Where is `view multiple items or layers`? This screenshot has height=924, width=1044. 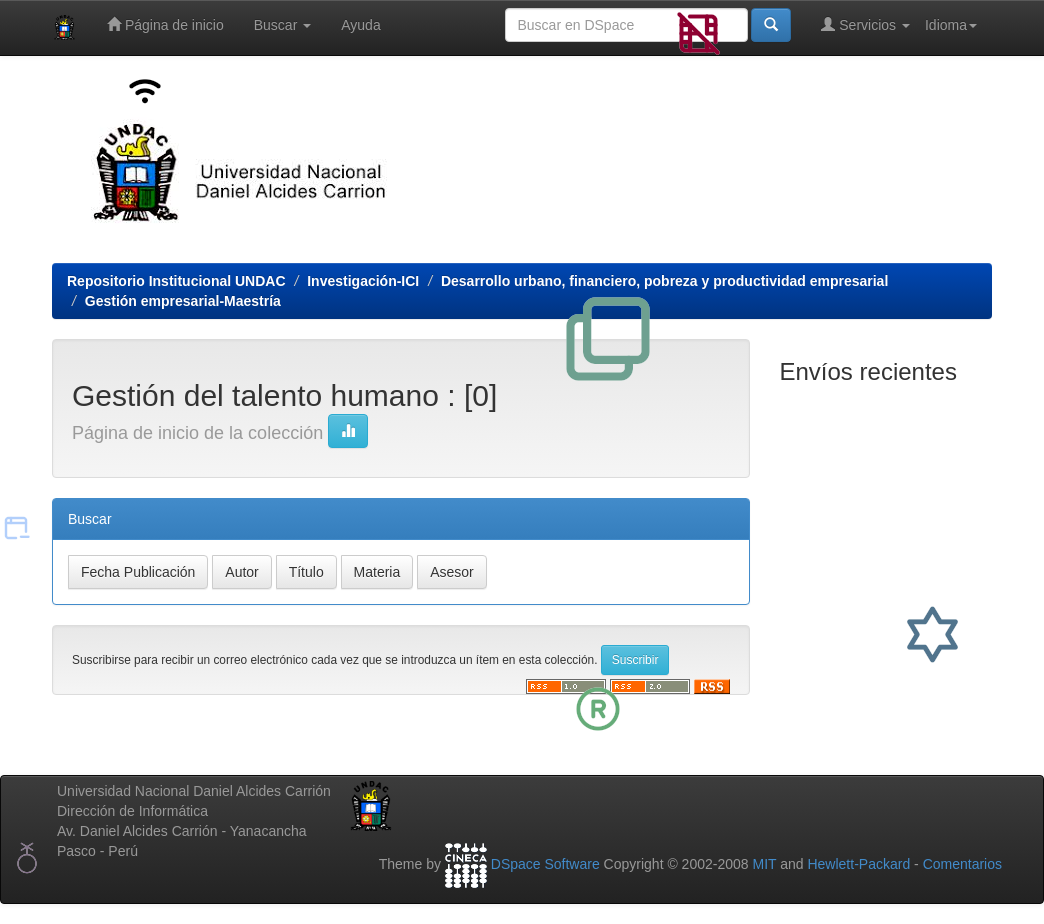 view multiple items or layers is located at coordinates (608, 339).